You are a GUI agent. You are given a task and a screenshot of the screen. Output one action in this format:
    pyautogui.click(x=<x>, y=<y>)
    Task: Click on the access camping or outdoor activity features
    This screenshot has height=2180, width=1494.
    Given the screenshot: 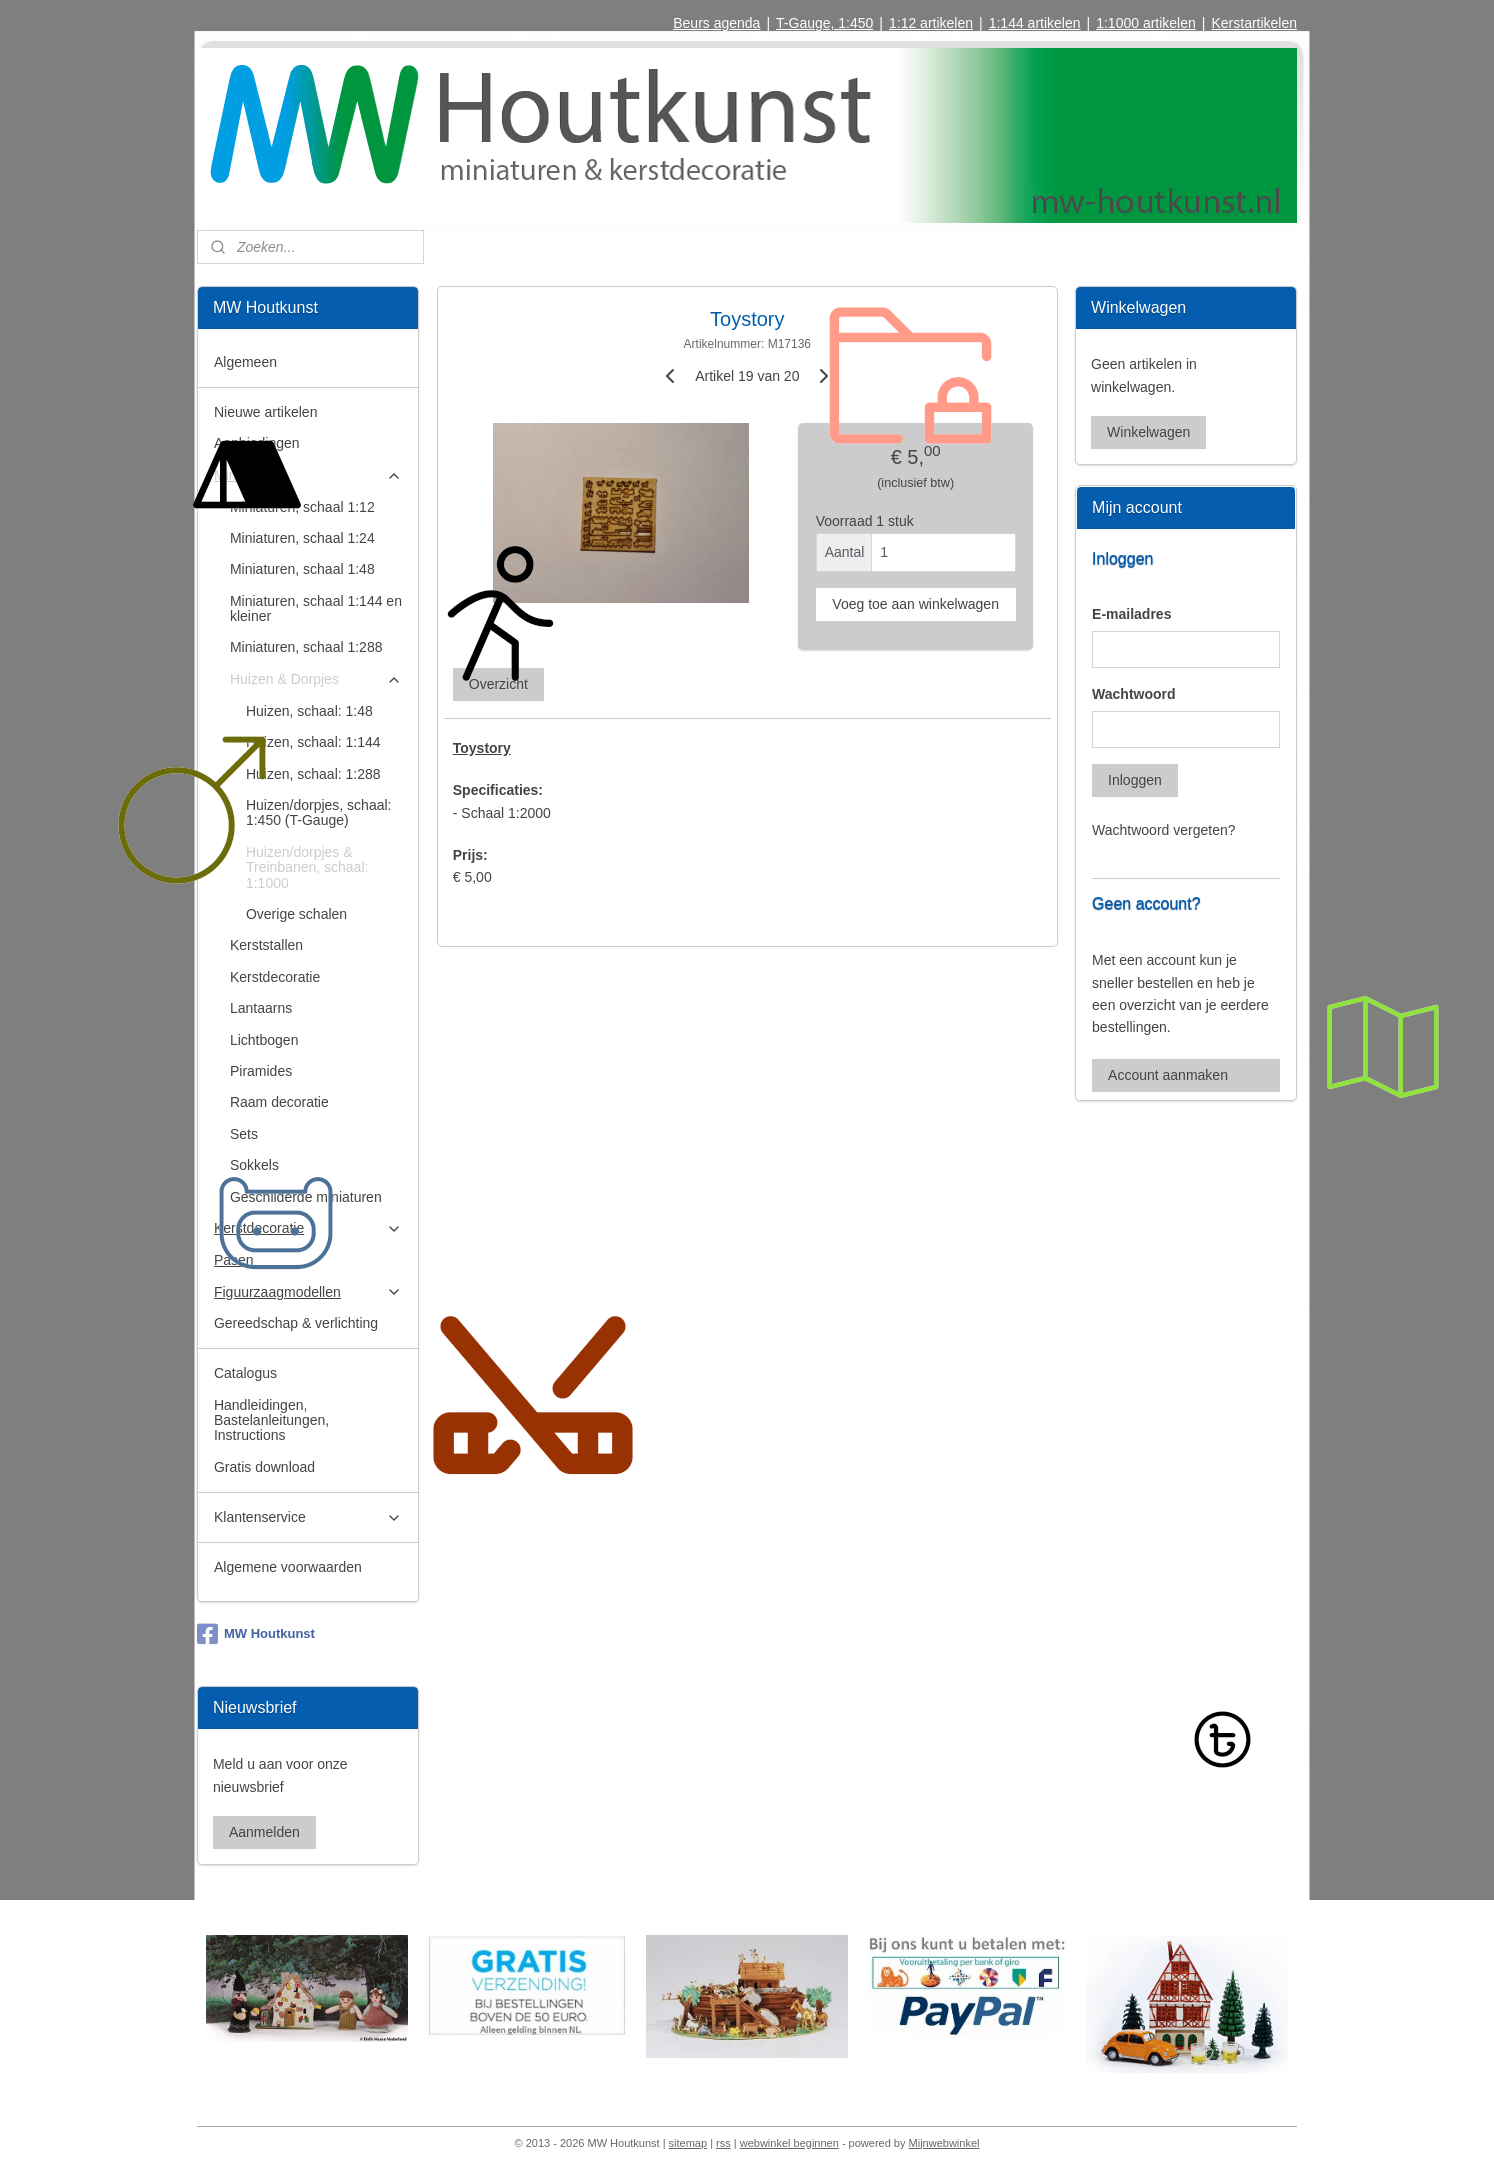 What is the action you would take?
    pyautogui.click(x=247, y=478)
    